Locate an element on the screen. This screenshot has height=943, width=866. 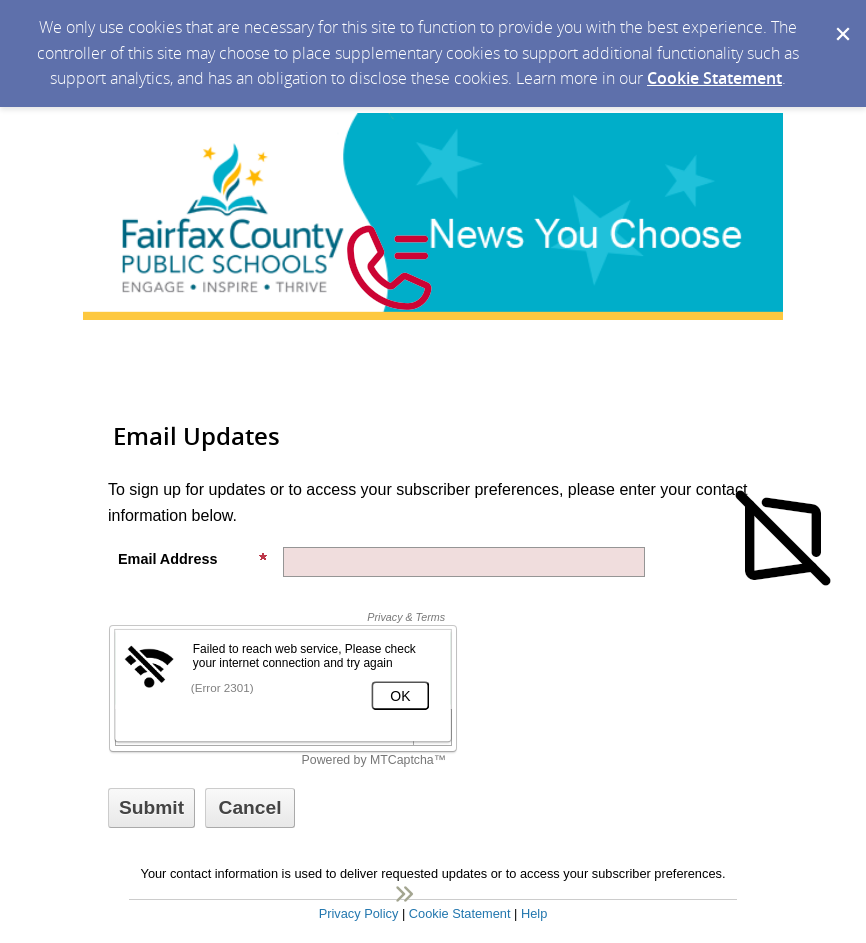
view contact list or phone directory is located at coordinates (391, 266).